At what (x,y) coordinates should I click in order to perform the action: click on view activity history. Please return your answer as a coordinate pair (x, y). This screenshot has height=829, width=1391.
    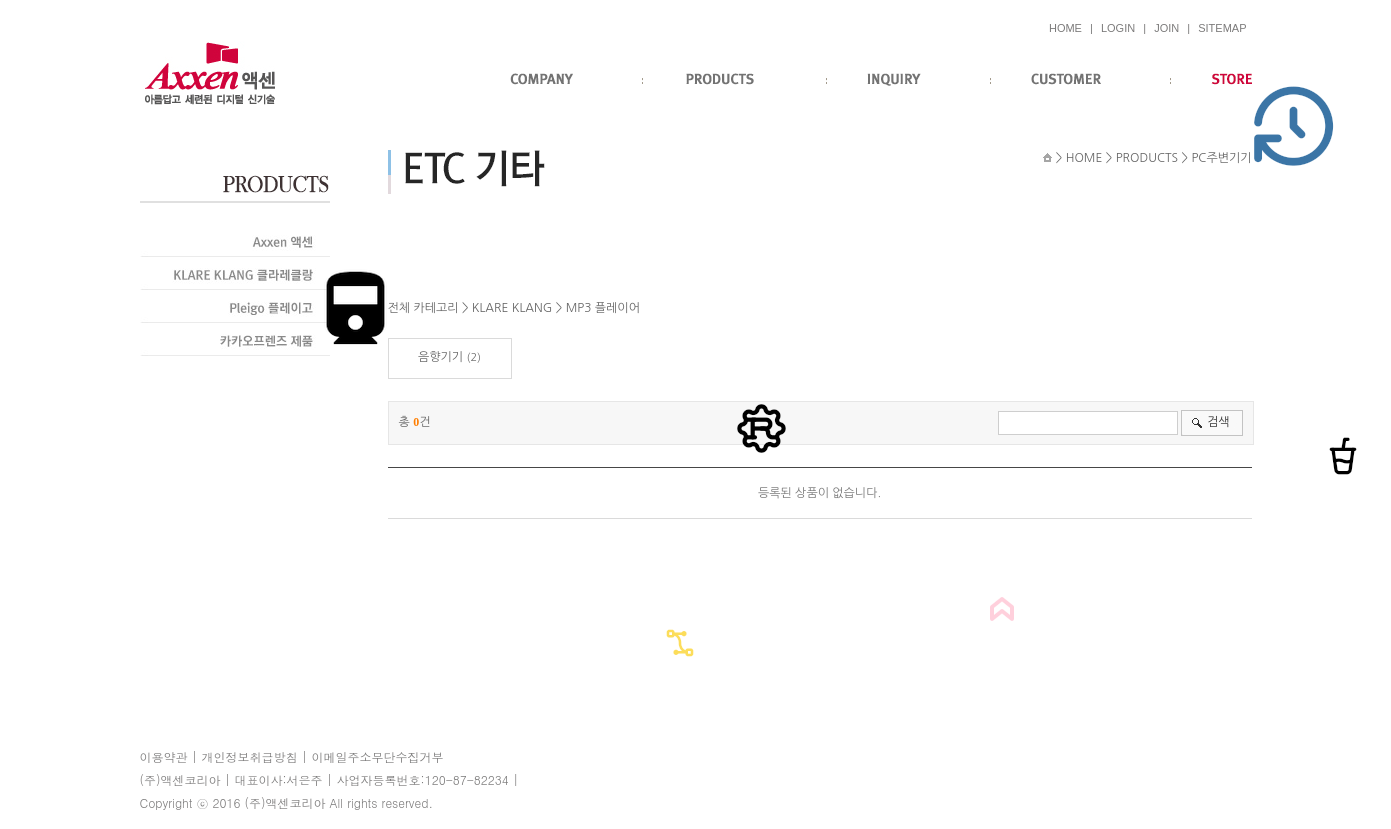
    Looking at the image, I should click on (1293, 126).